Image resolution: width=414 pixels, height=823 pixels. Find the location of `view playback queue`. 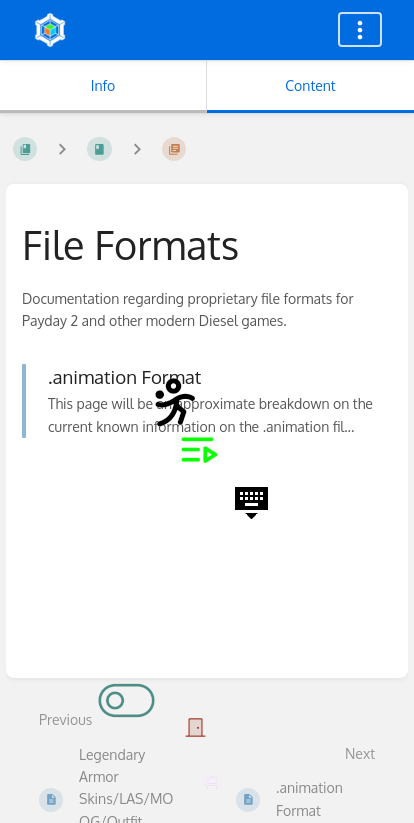

view playback queue is located at coordinates (197, 449).